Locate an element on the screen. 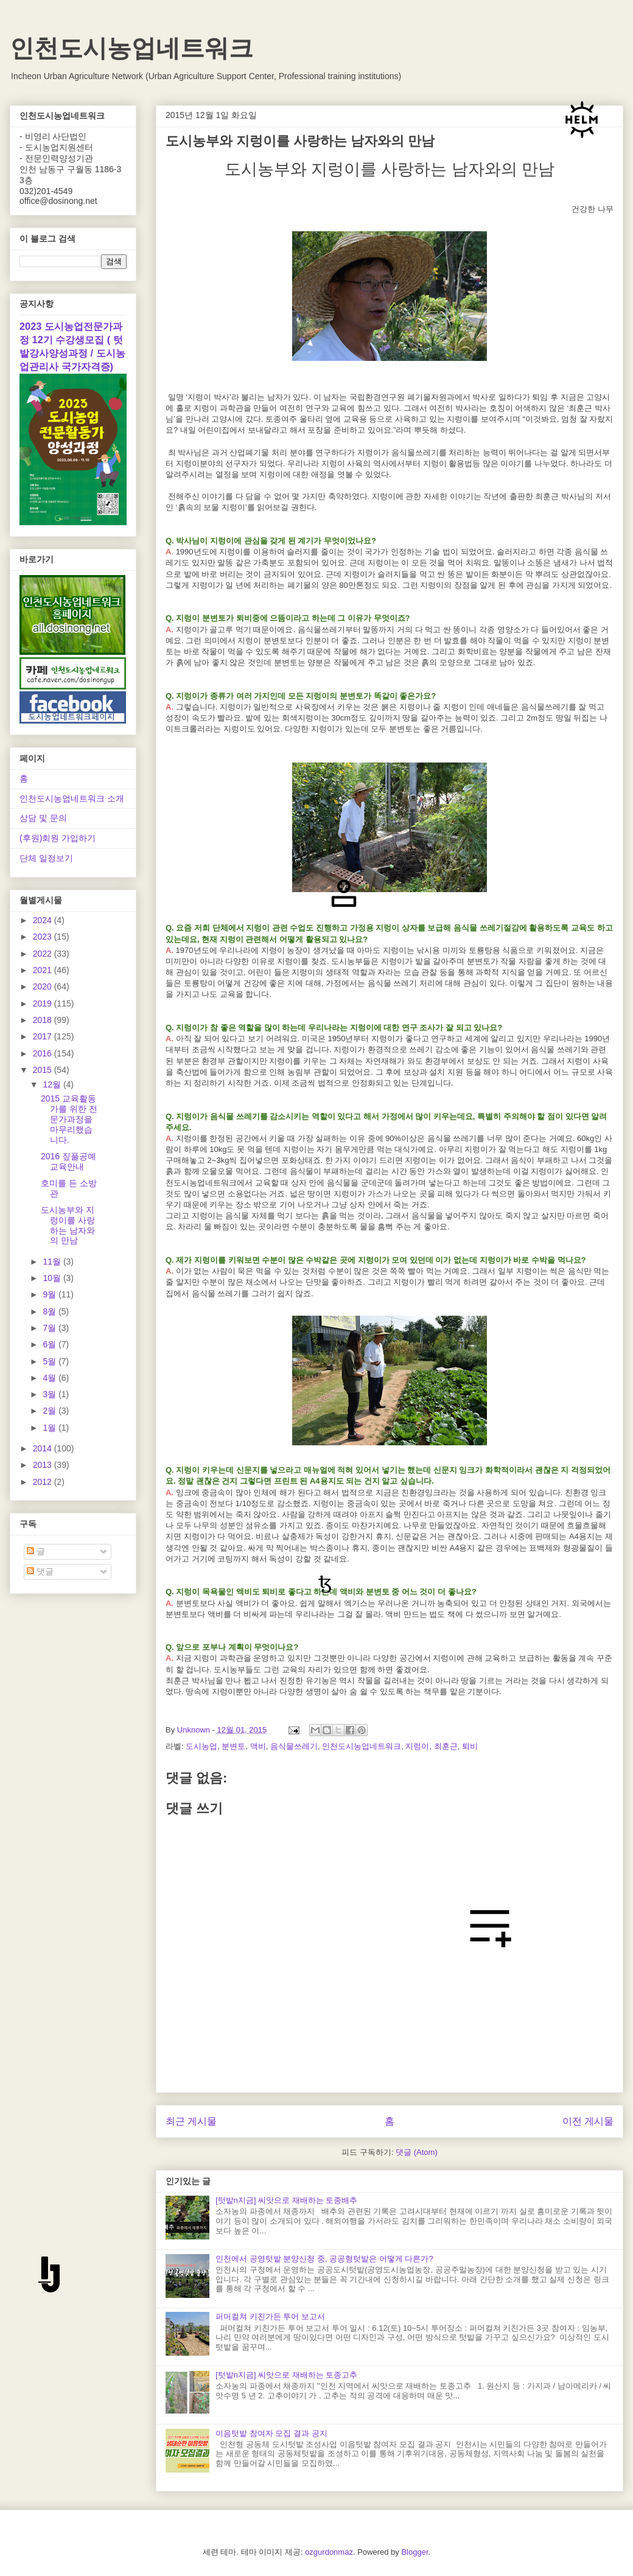 Image resolution: width=633 pixels, height=2576 pixels. tezos (XTZ) cryptocurrency logo is located at coordinates (324, 1583).